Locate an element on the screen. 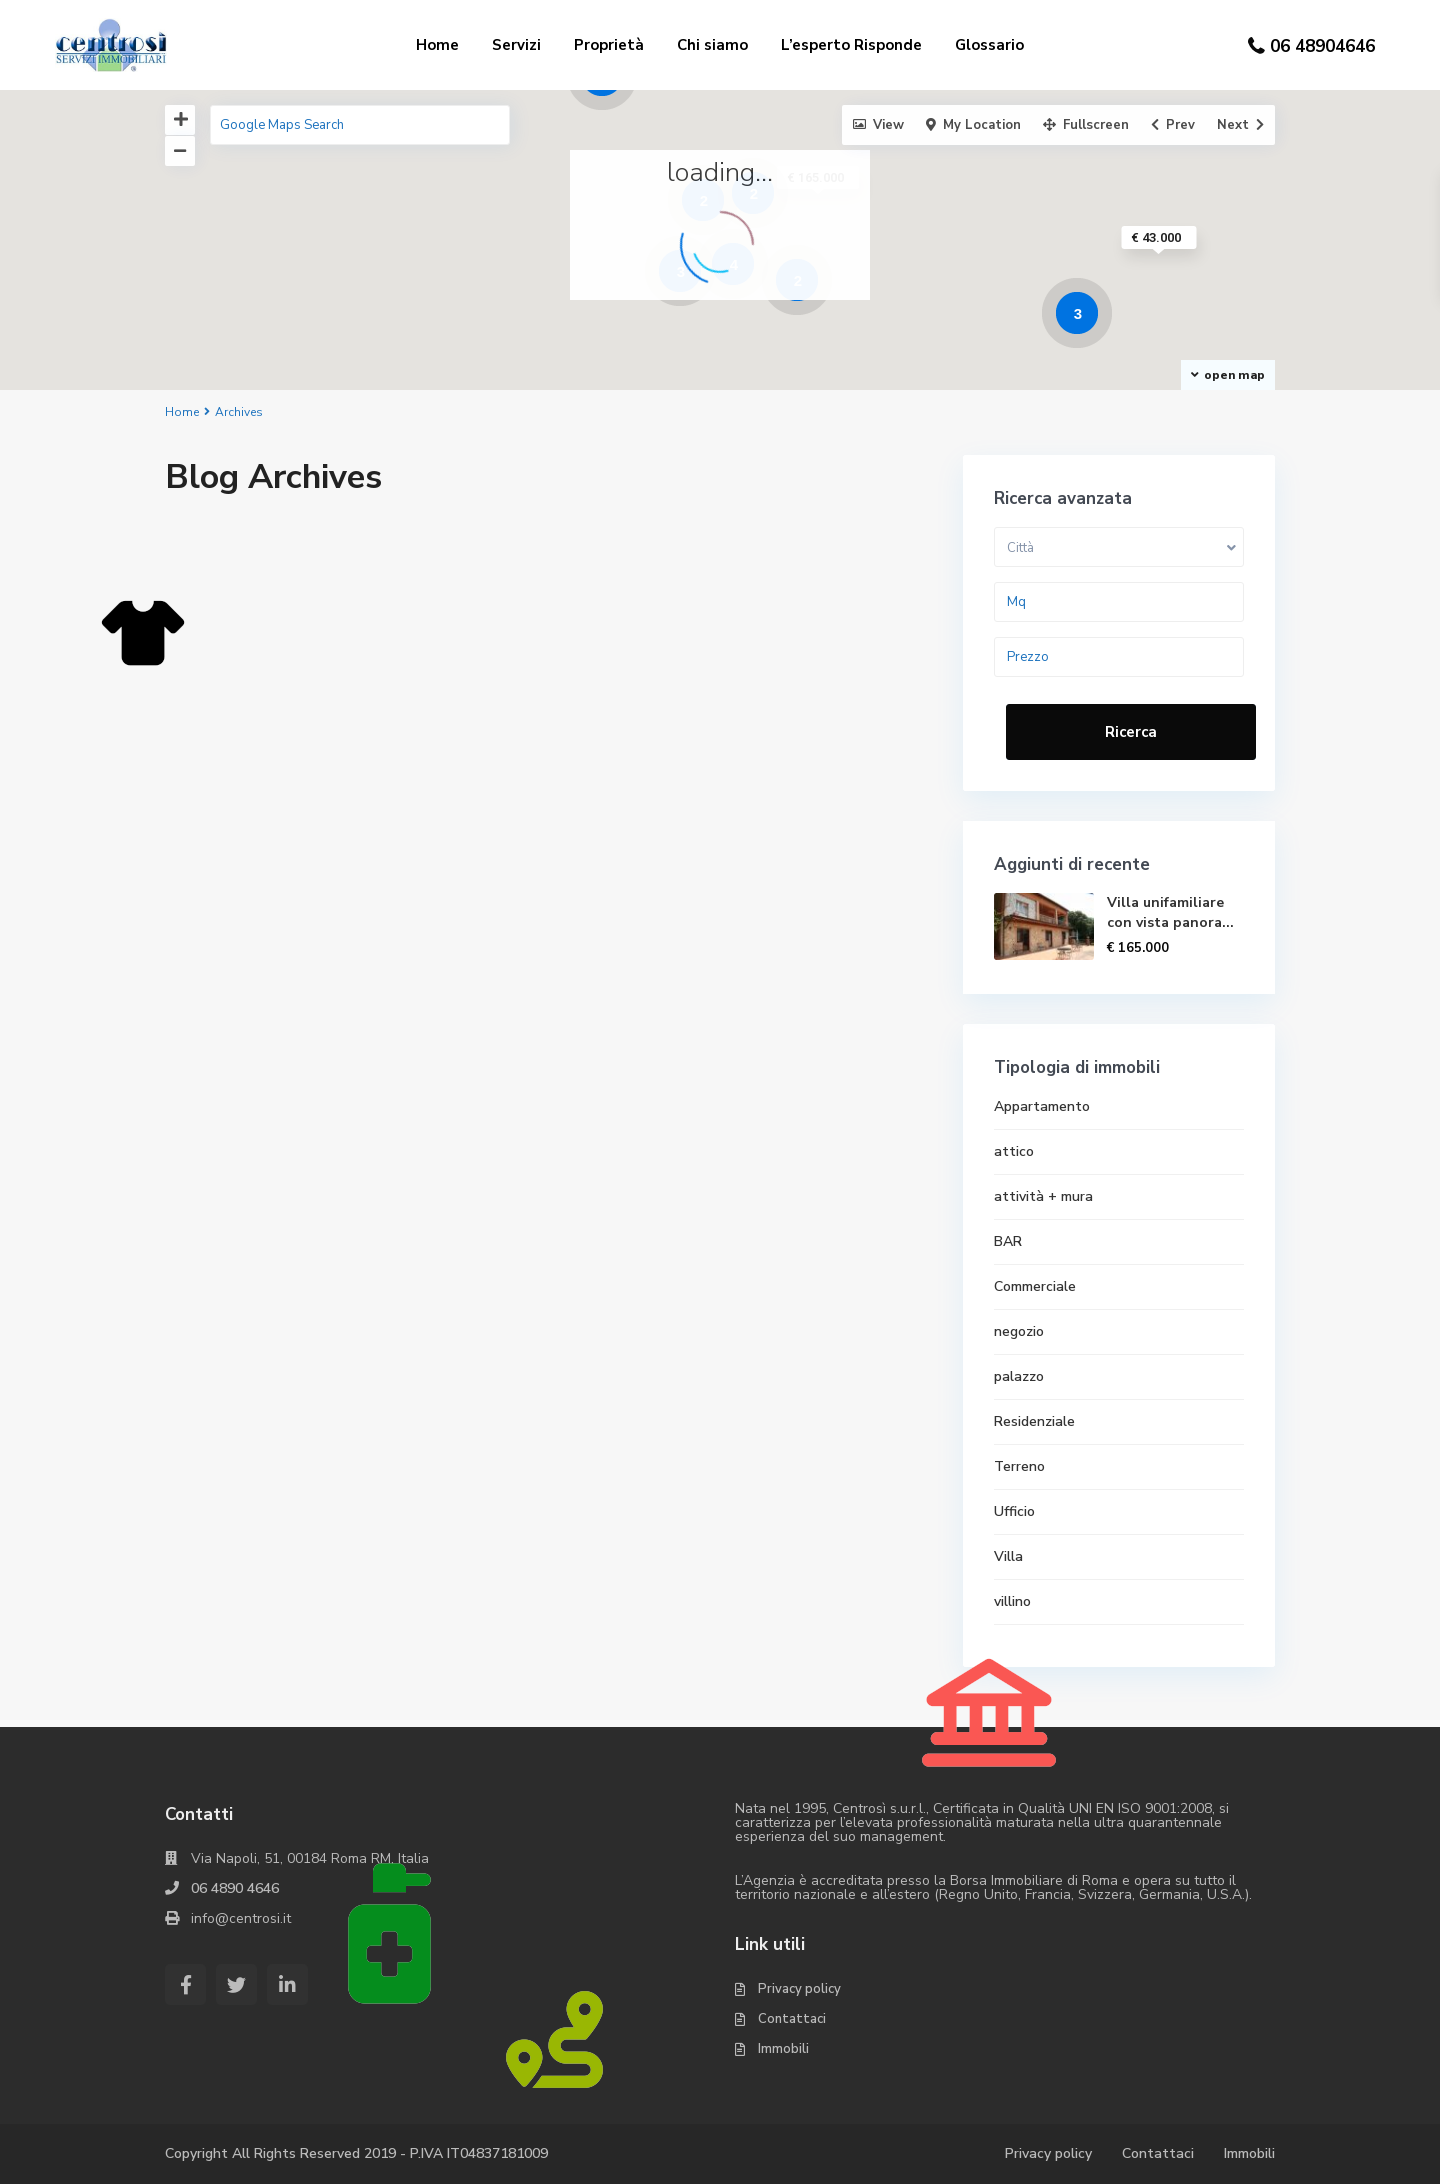 Image resolution: width=1440 pixels, height=2184 pixels. browse clothing or apparel items is located at coordinates (143, 631).